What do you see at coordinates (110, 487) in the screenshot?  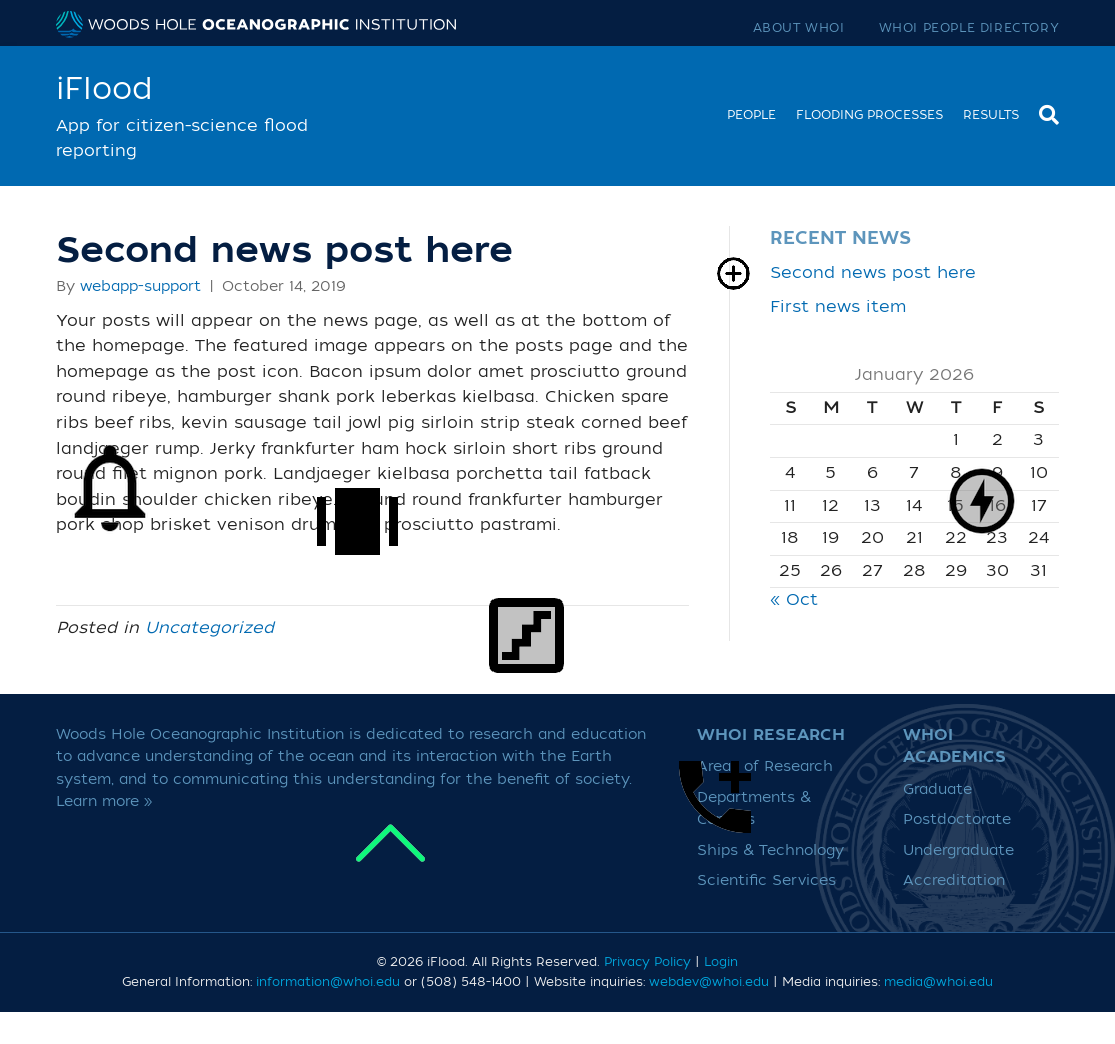 I see `view your notifications` at bounding box center [110, 487].